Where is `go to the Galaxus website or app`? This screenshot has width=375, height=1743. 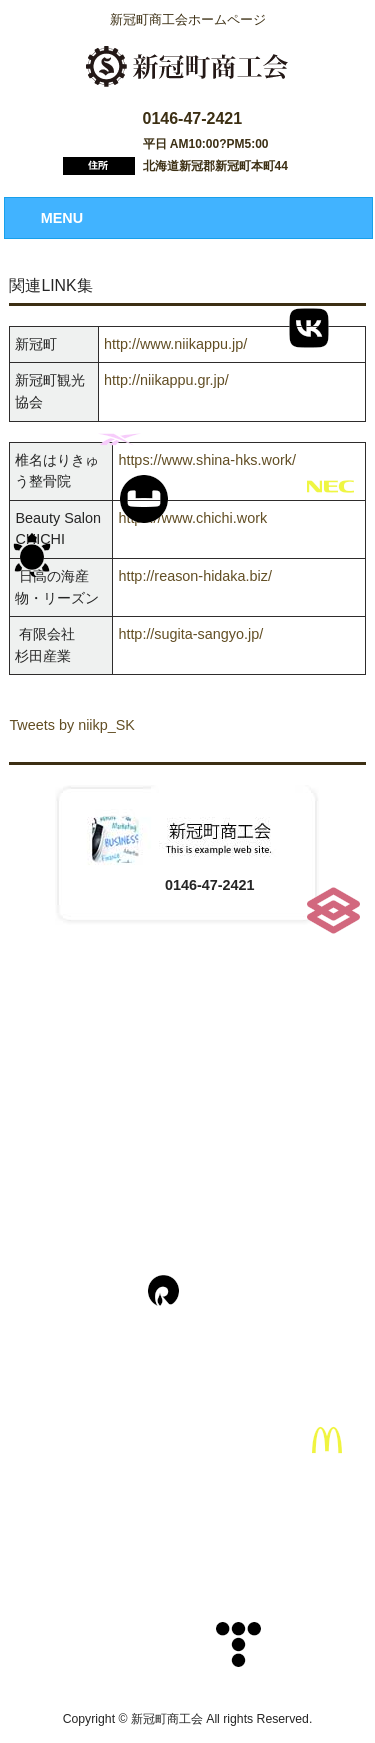 go to the Galaxus website or app is located at coordinates (32, 555).